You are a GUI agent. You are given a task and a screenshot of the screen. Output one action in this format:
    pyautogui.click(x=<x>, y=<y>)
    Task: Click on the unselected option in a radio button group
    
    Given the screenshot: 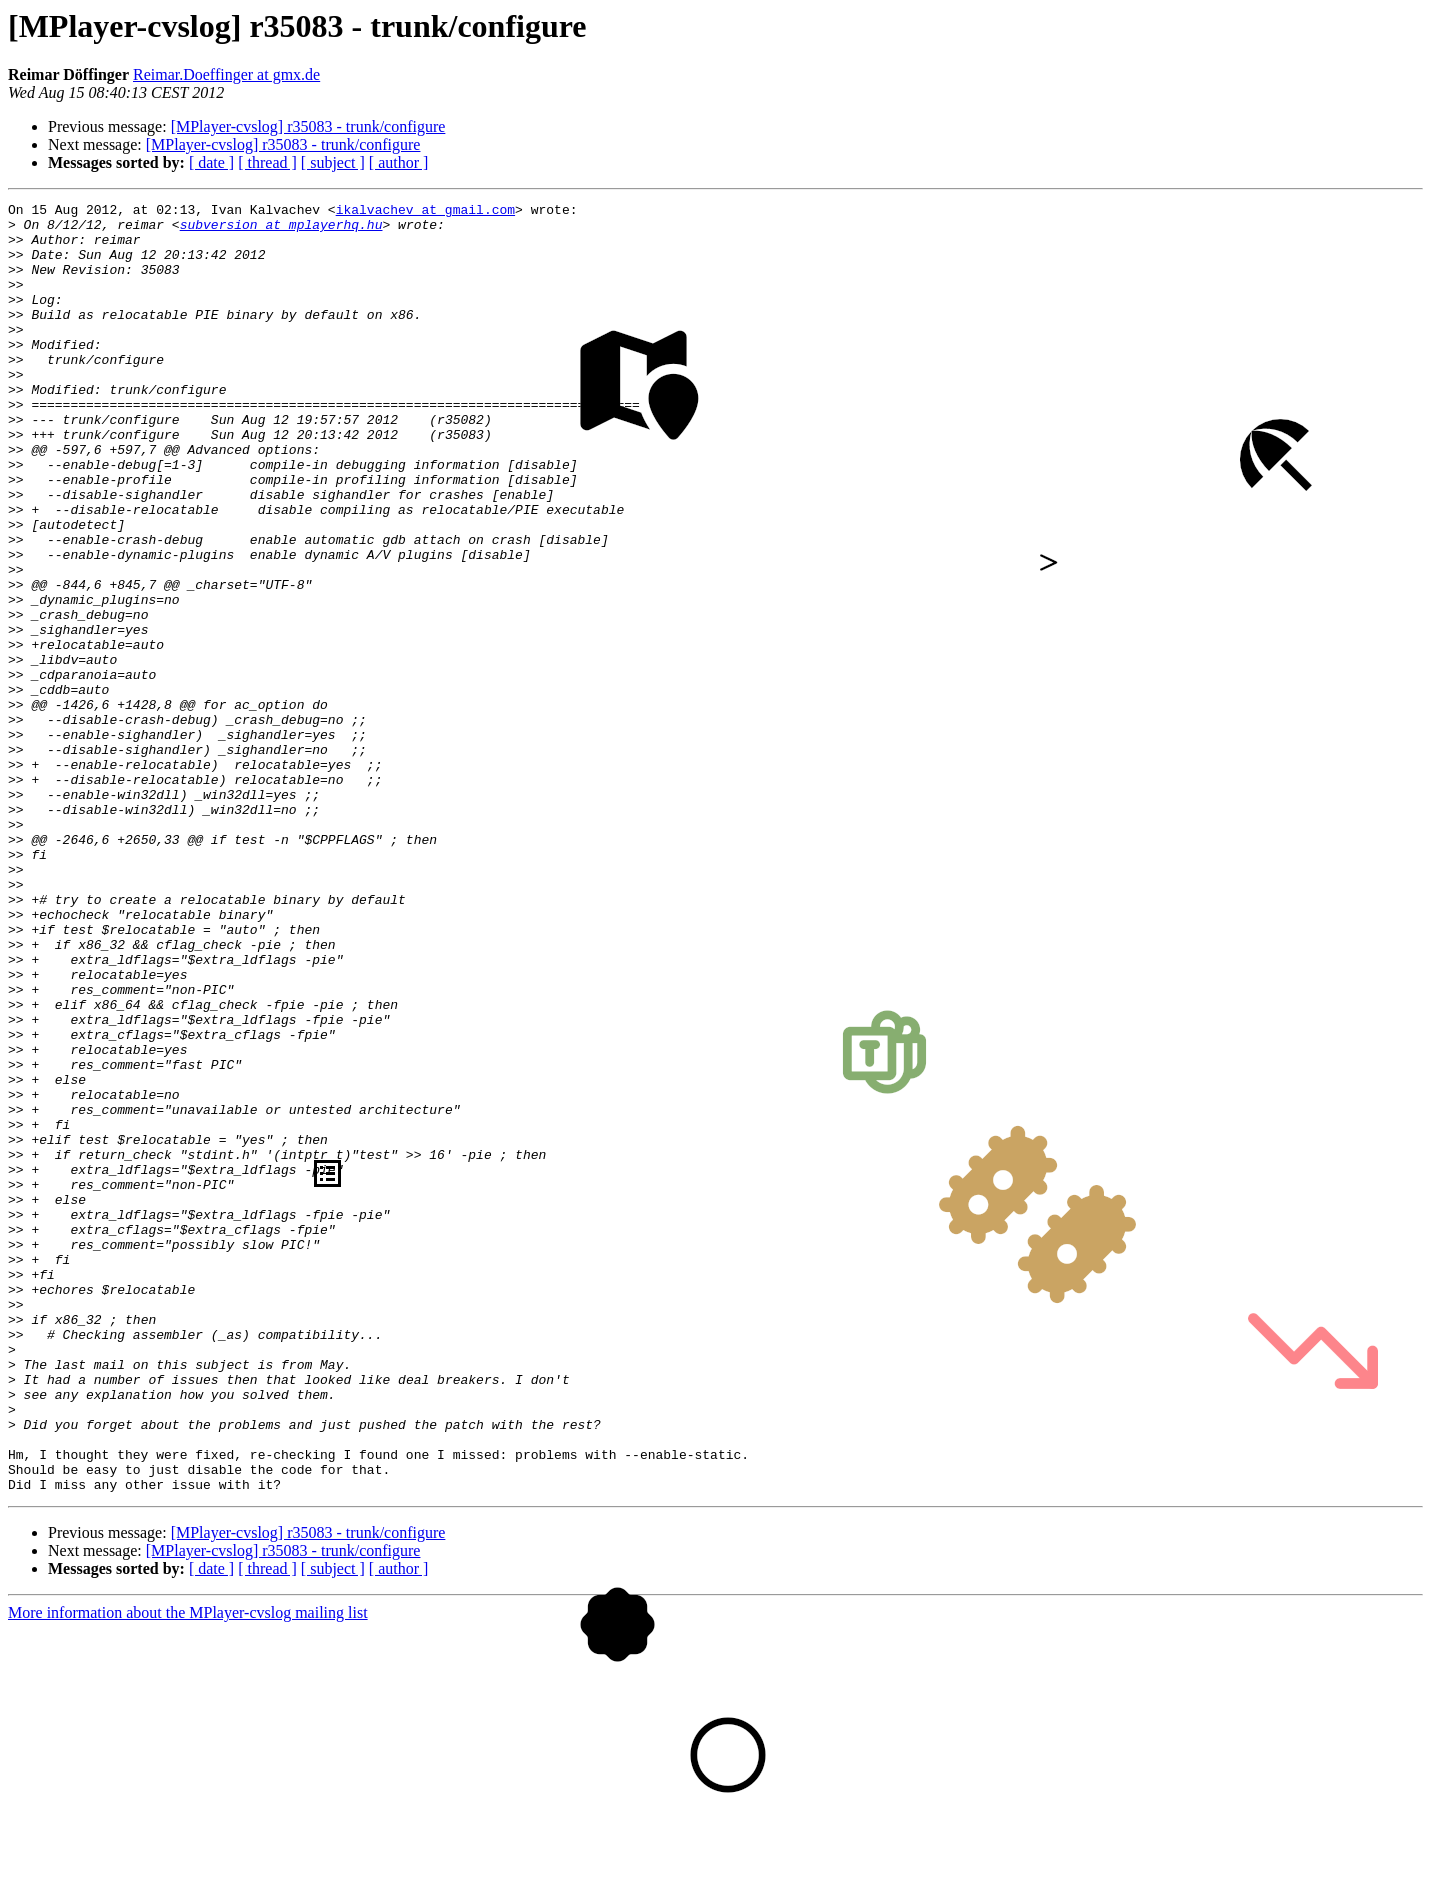 What is the action you would take?
    pyautogui.click(x=728, y=1755)
    